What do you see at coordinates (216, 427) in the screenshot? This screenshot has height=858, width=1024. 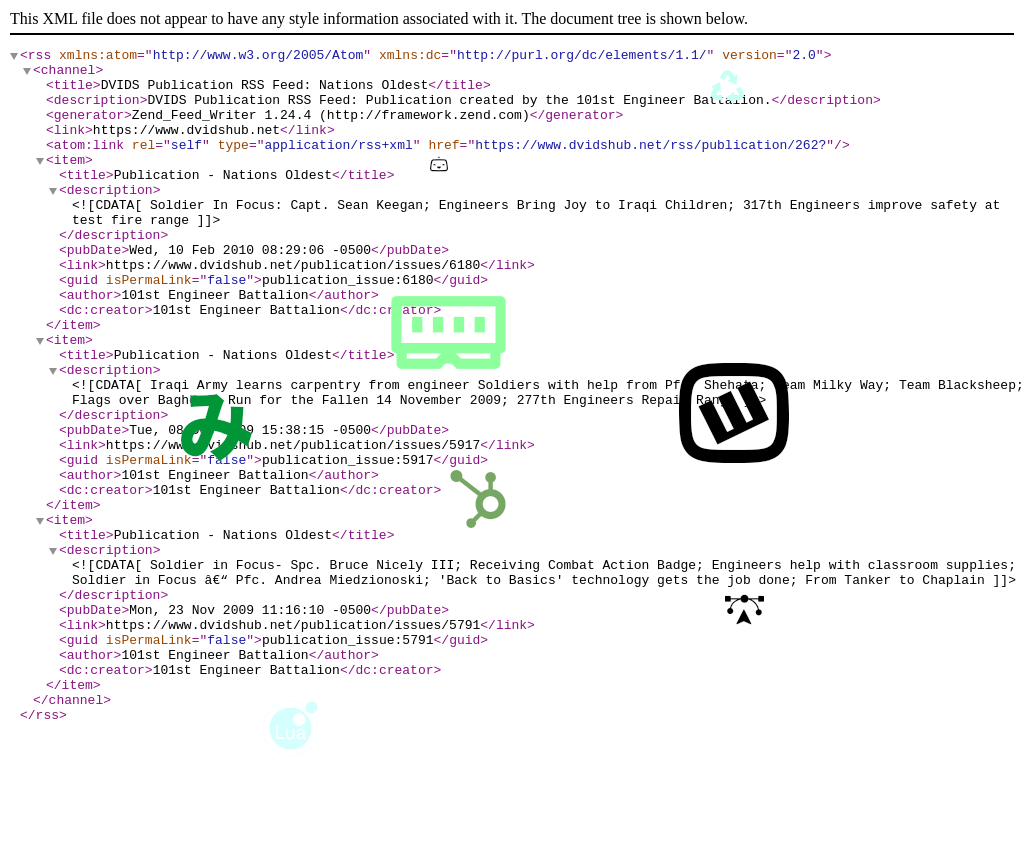 I see `open the Mihon manga reader app` at bounding box center [216, 427].